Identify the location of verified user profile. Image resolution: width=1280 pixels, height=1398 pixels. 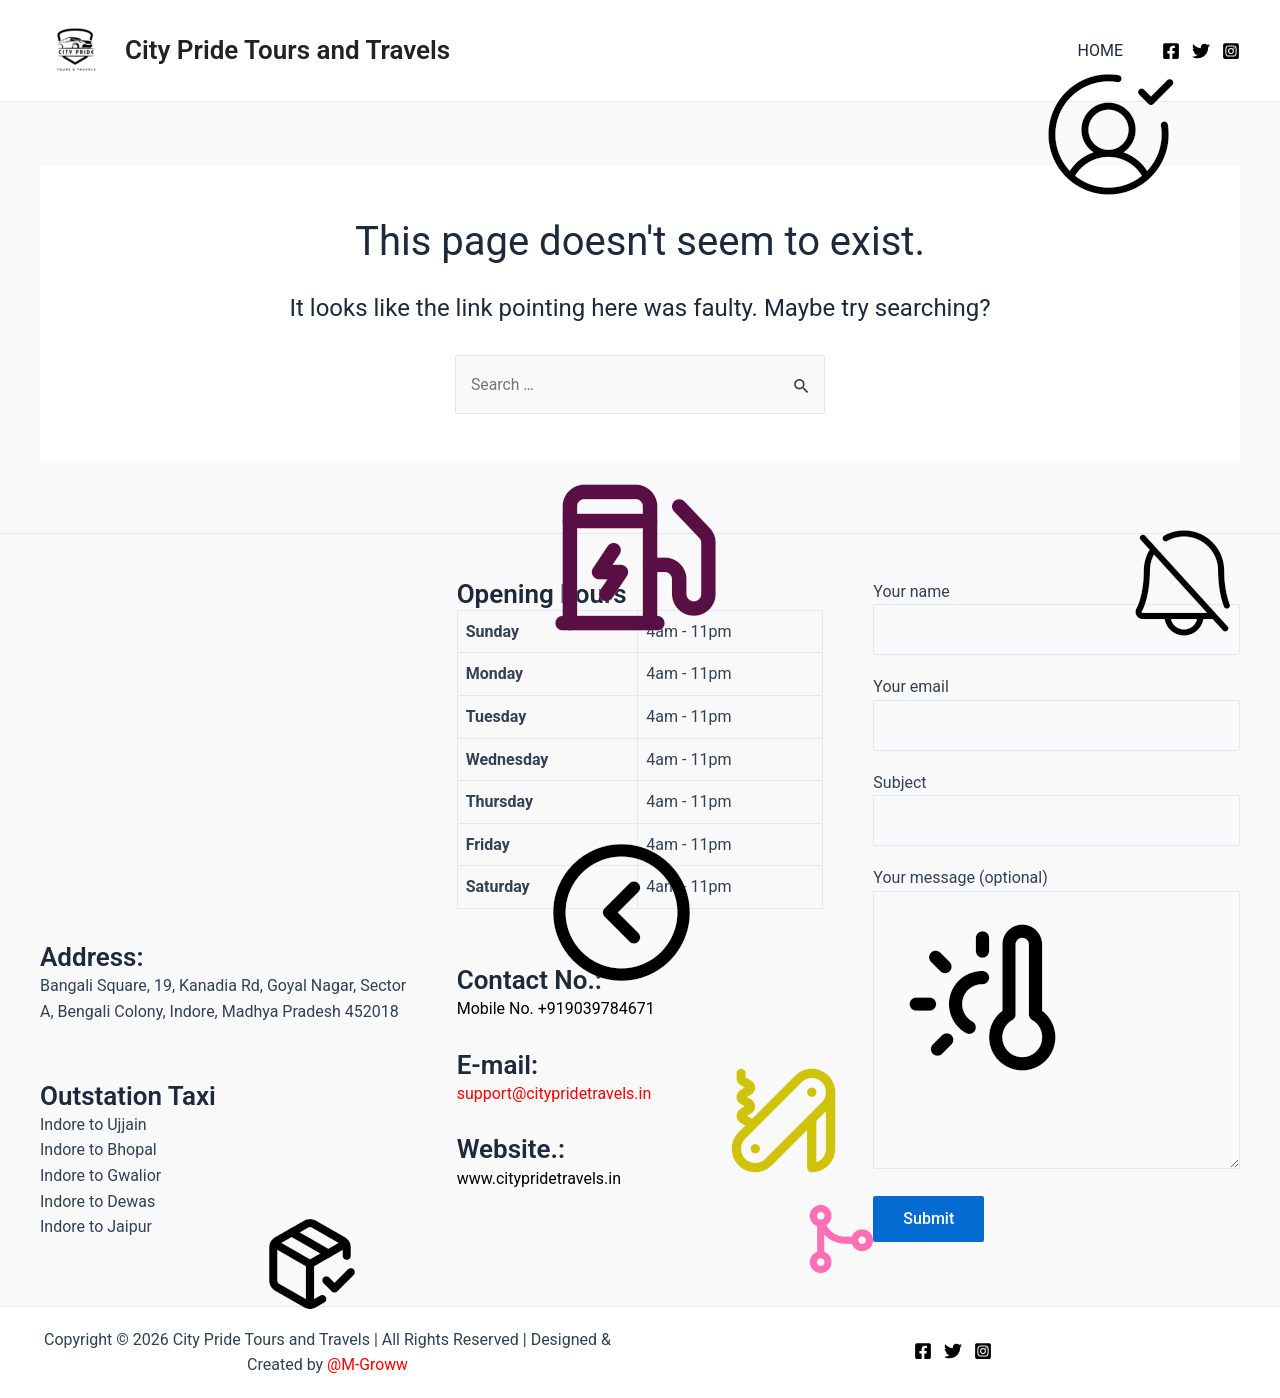
(1108, 134).